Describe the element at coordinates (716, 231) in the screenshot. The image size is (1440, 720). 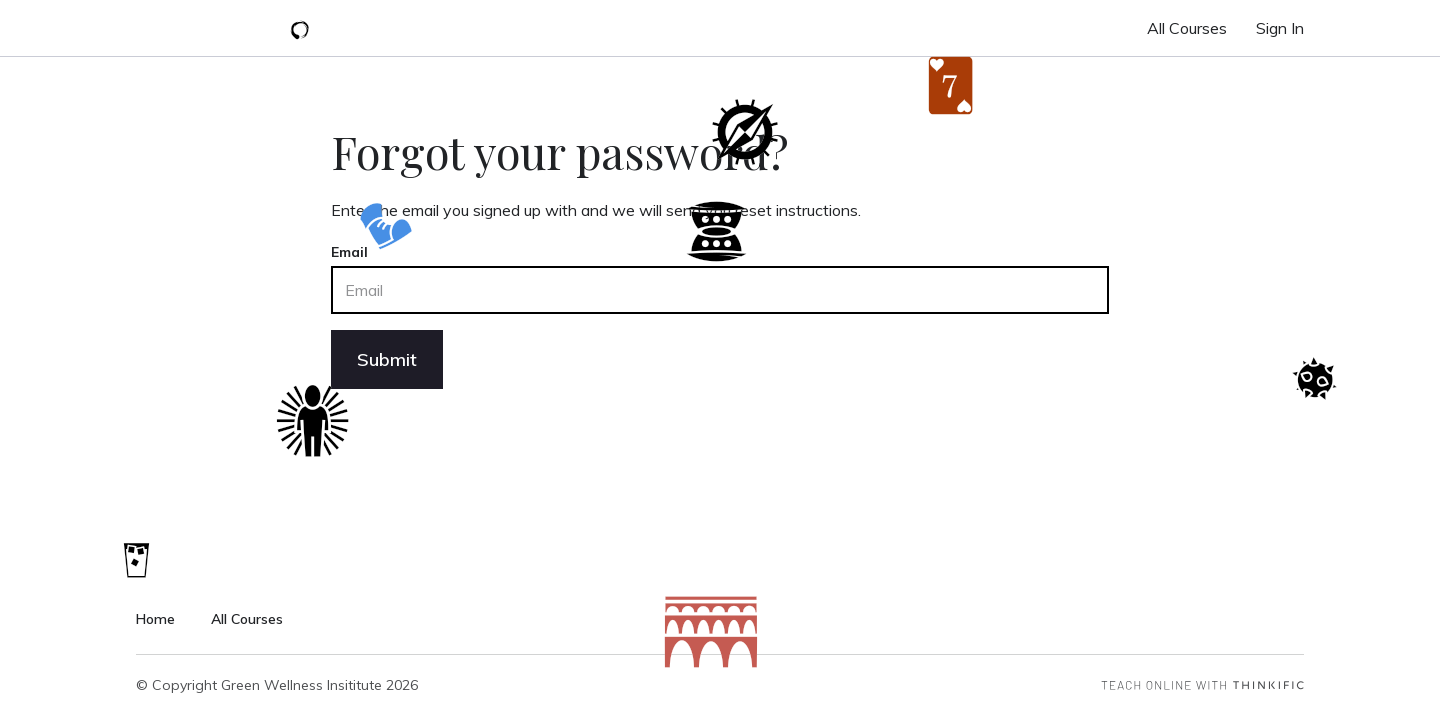
I see `abstract hourglass or time-based game mechanic` at that location.